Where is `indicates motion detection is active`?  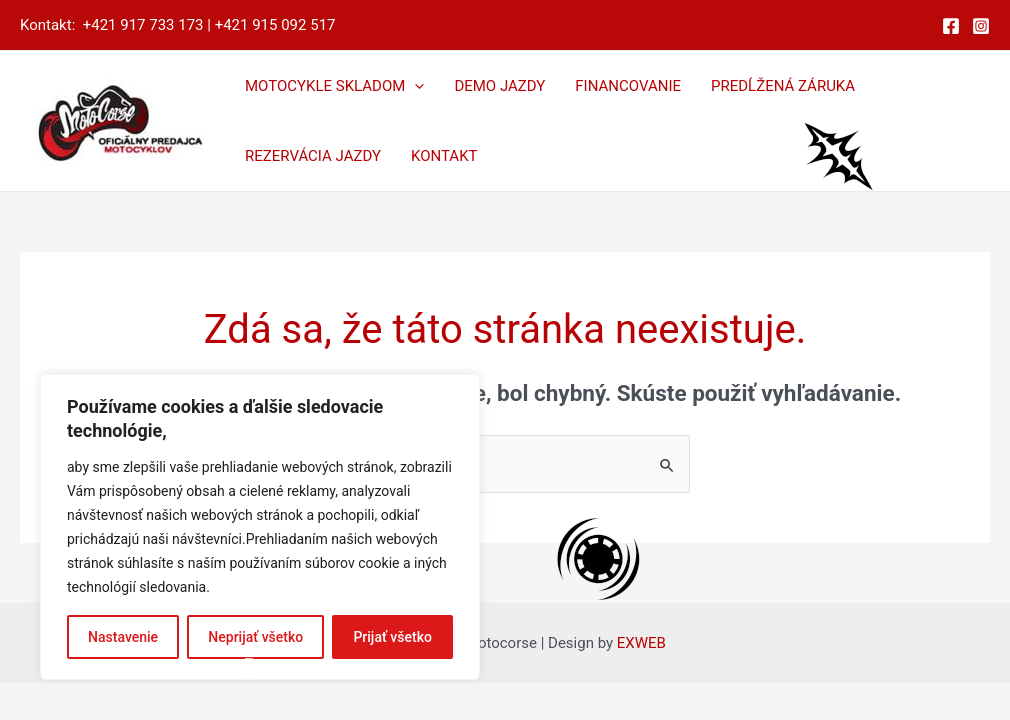 indicates motion detection is active is located at coordinates (598, 559).